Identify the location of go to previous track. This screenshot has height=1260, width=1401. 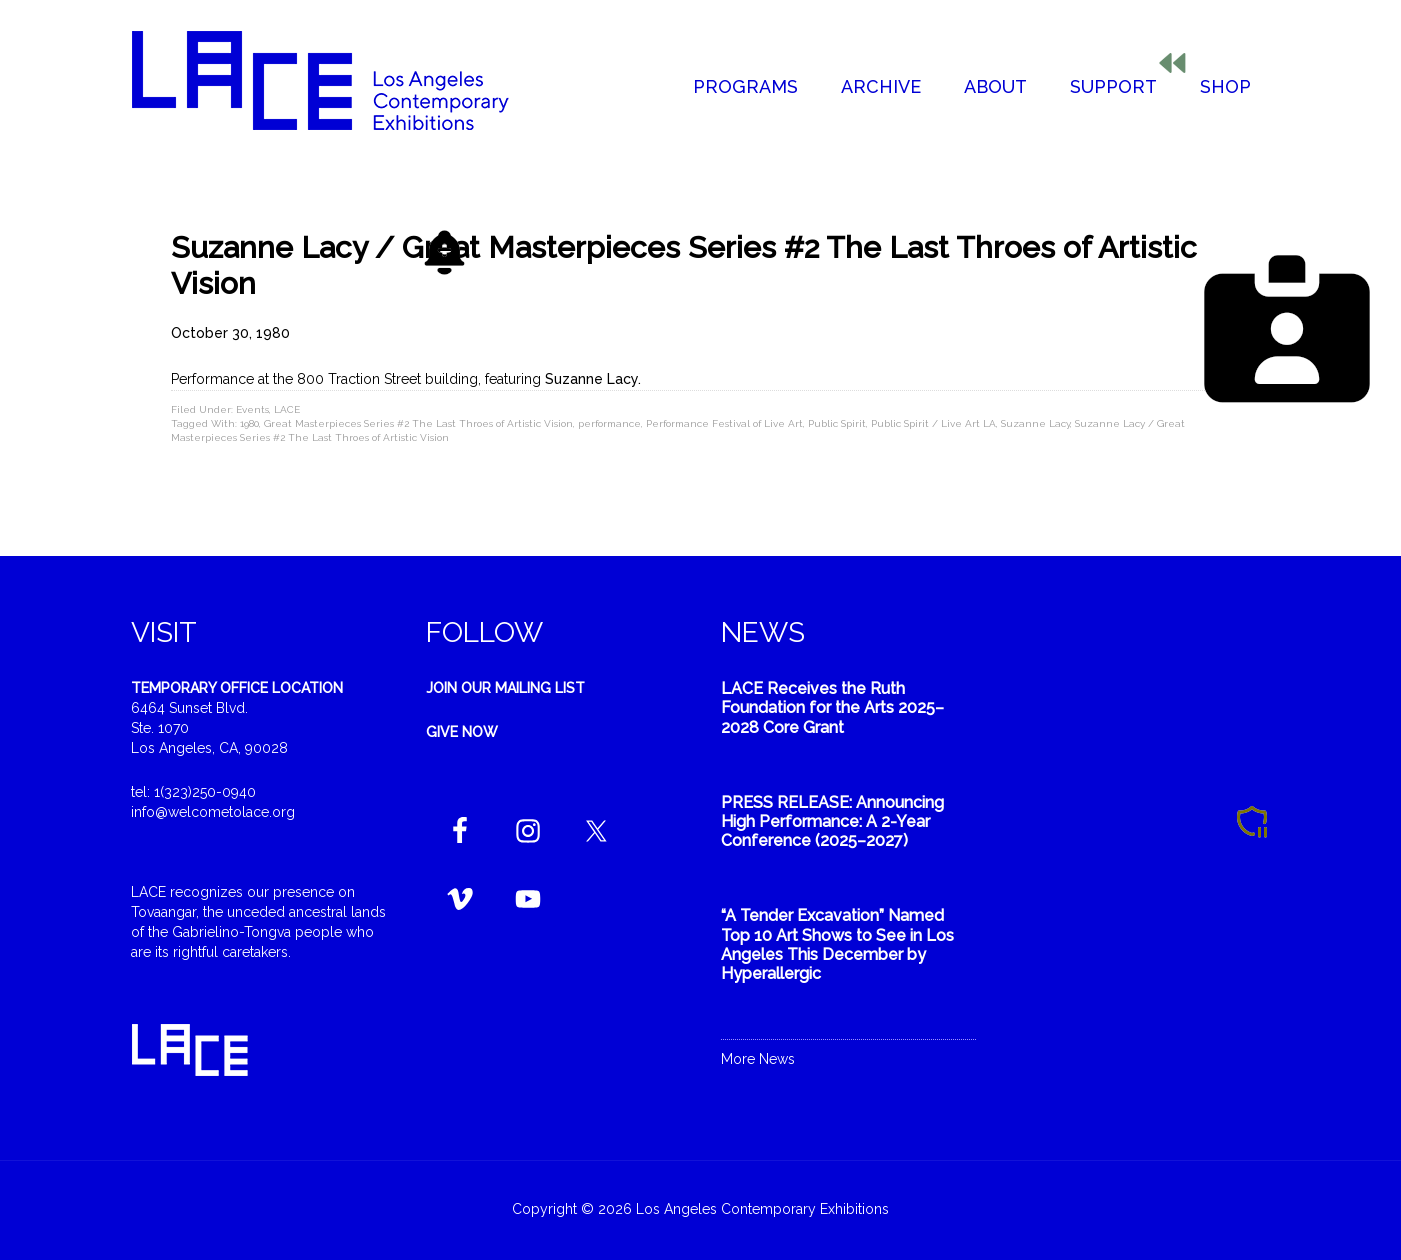
(1173, 63).